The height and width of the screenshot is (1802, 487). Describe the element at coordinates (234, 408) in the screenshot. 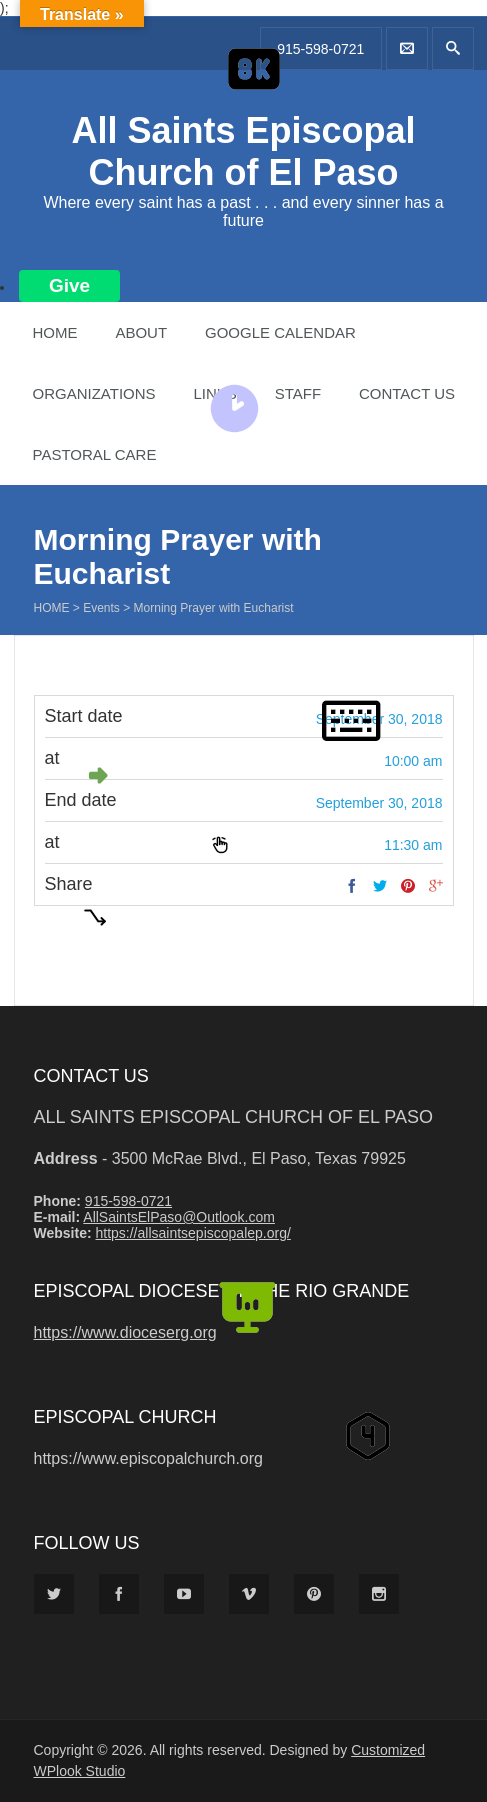

I see `indicates the current time or timestamp` at that location.